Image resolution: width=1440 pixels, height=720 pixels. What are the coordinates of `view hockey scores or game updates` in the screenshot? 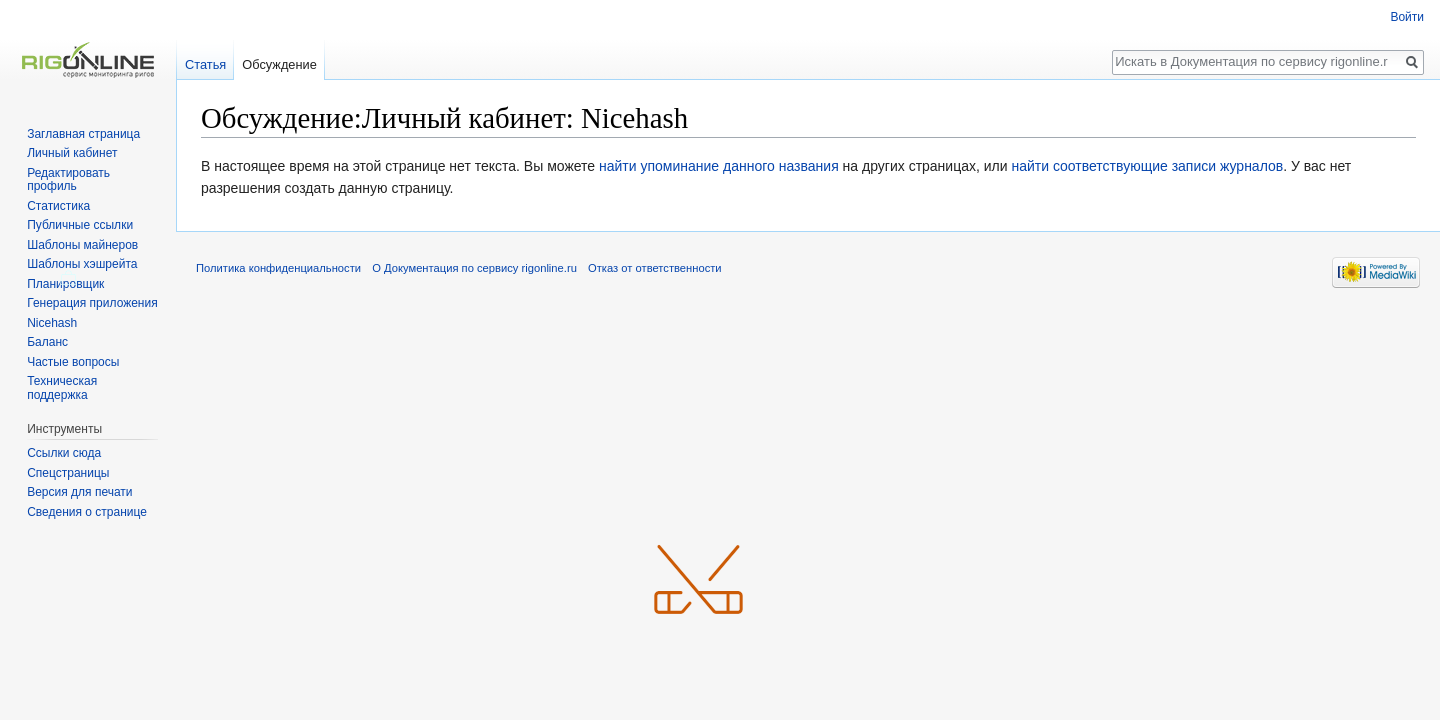 It's located at (698, 579).